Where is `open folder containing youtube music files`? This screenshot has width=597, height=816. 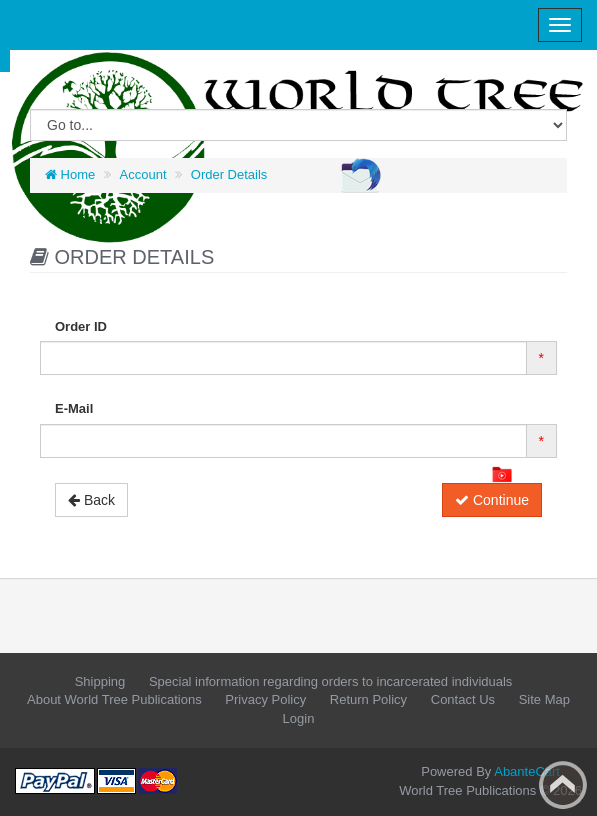 open folder containing youtube music files is located at coordinates (502, 475).